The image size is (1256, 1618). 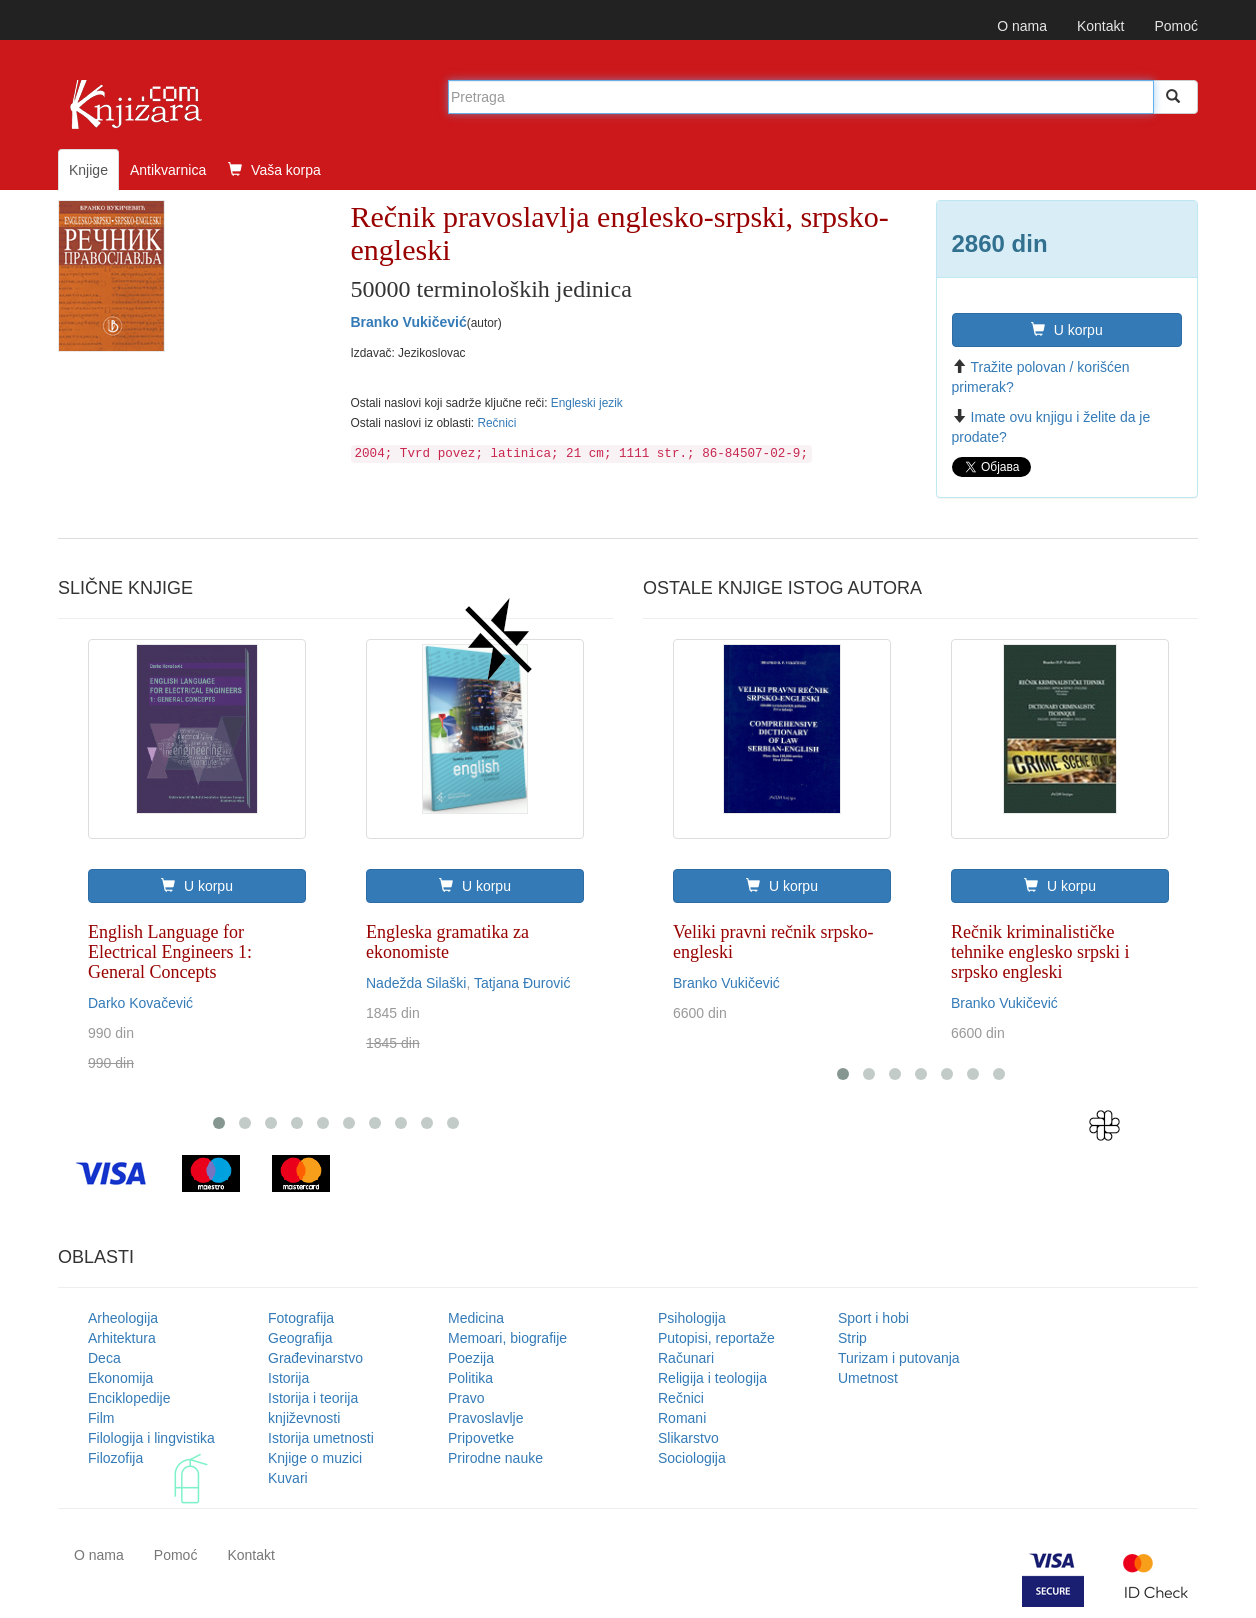 What do you see at coordinates (498, 639) in the screenshot?
I see `disable camera flash` at bounding box center [498, 639].